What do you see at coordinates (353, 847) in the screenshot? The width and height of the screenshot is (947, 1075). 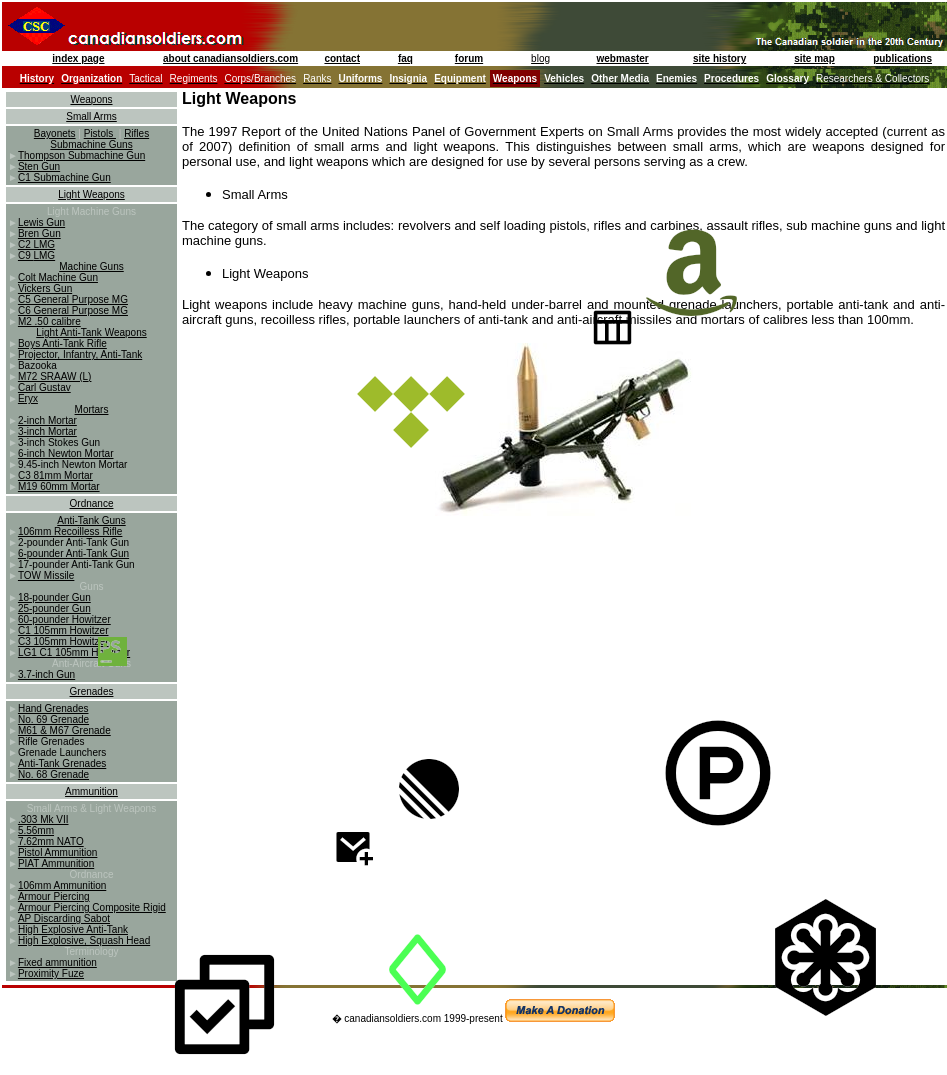 I see `compose a new email` at bounding box center [353, 847].